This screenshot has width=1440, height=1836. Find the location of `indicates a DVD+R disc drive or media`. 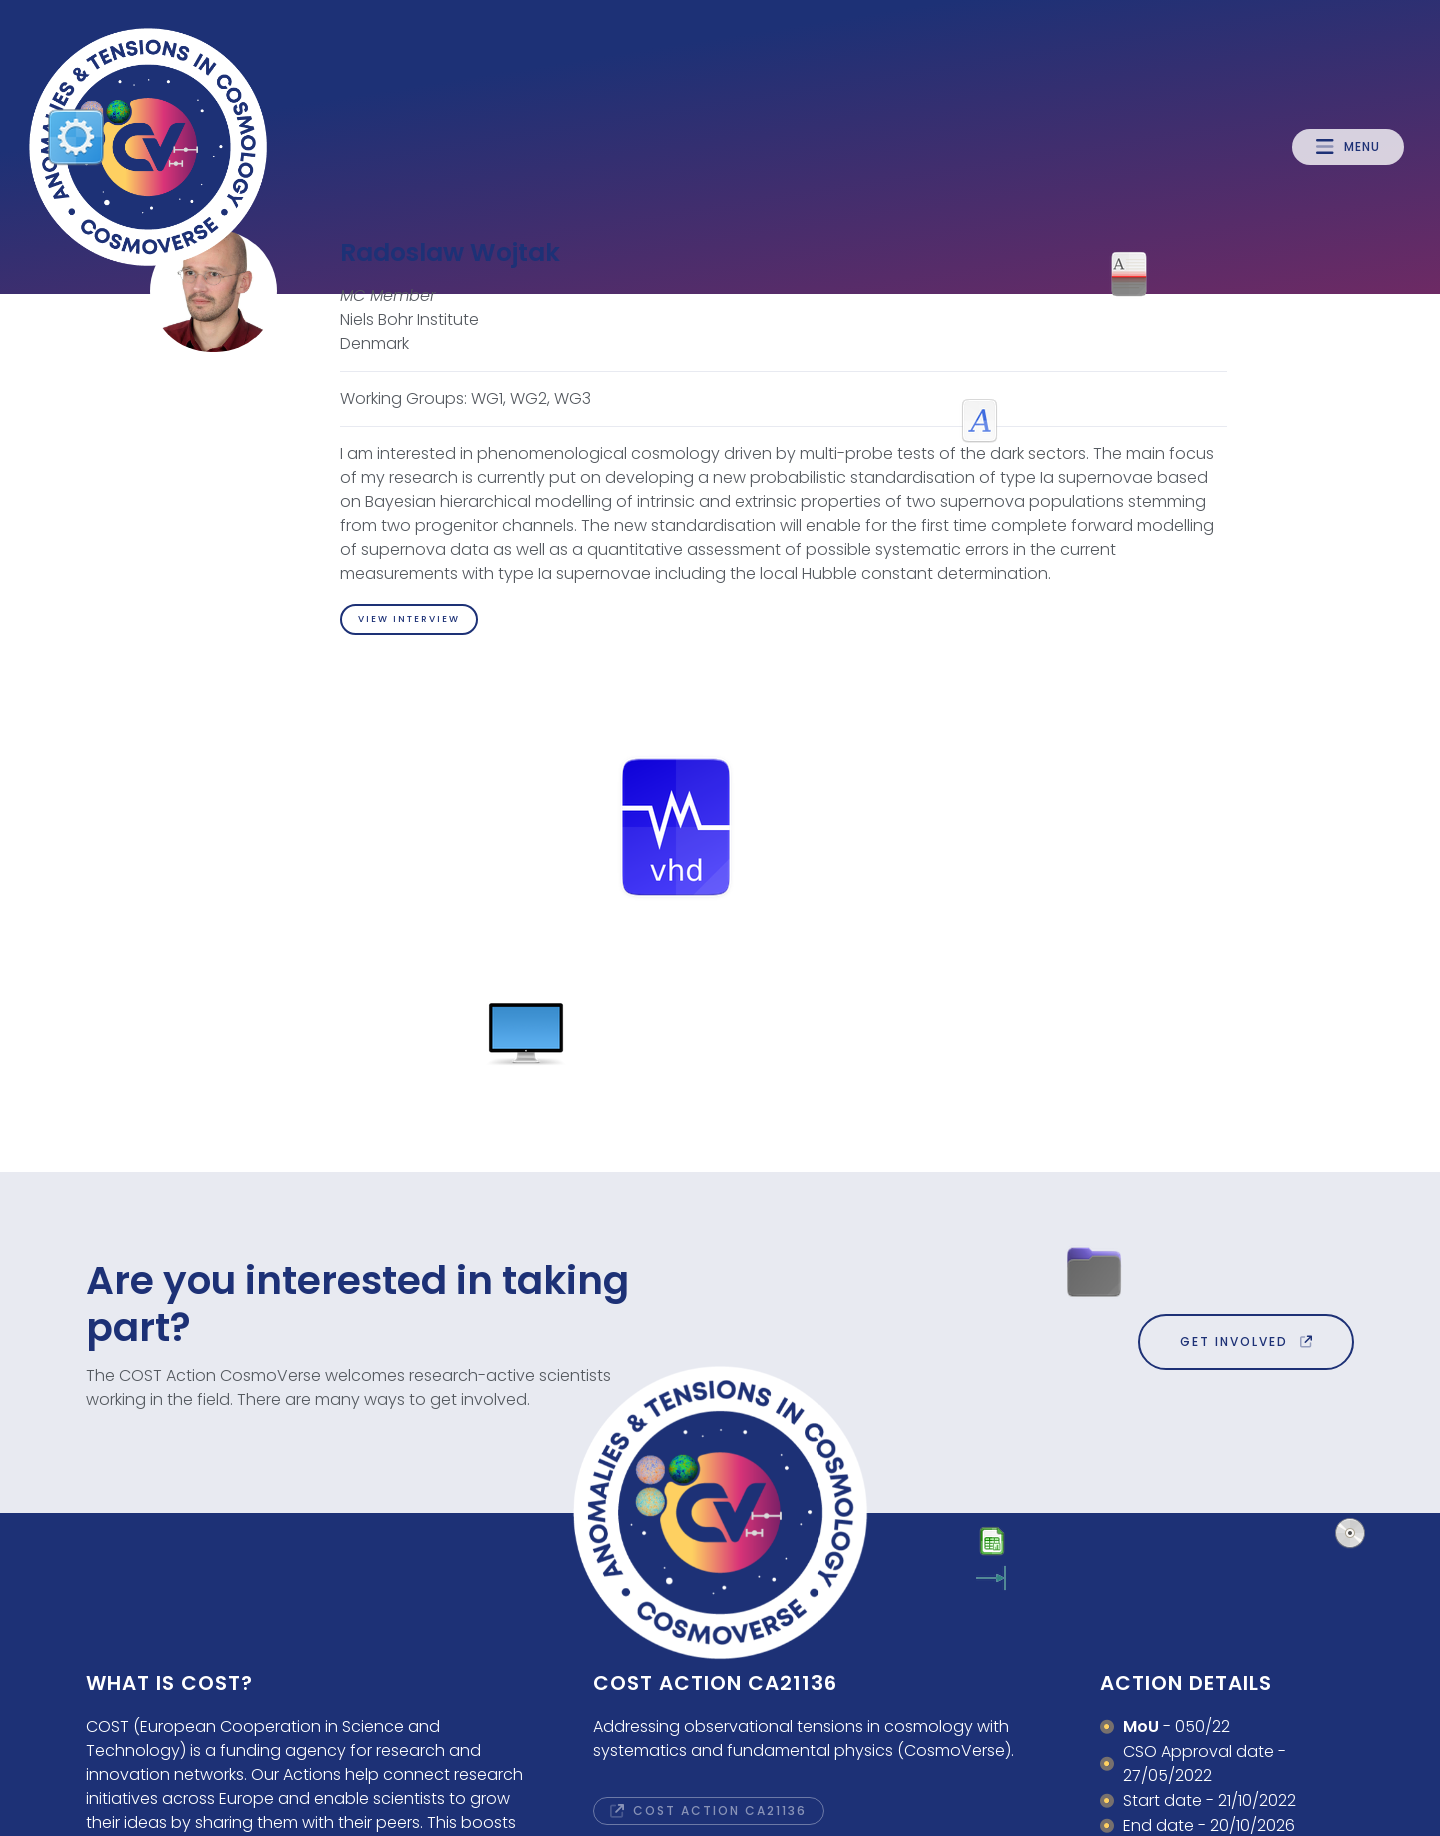

indicates a DVD+R disc drive or media is located at coordinates (1350, 1533).